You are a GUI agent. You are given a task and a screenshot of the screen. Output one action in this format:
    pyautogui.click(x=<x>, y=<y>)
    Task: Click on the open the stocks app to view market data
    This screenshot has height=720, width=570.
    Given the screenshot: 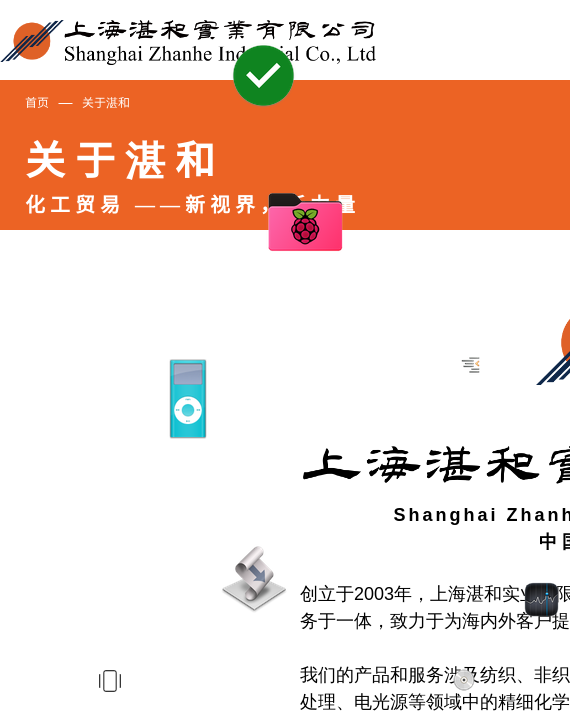 What is the action you would take?
    pyautogui.click(x=541, y=599)
    